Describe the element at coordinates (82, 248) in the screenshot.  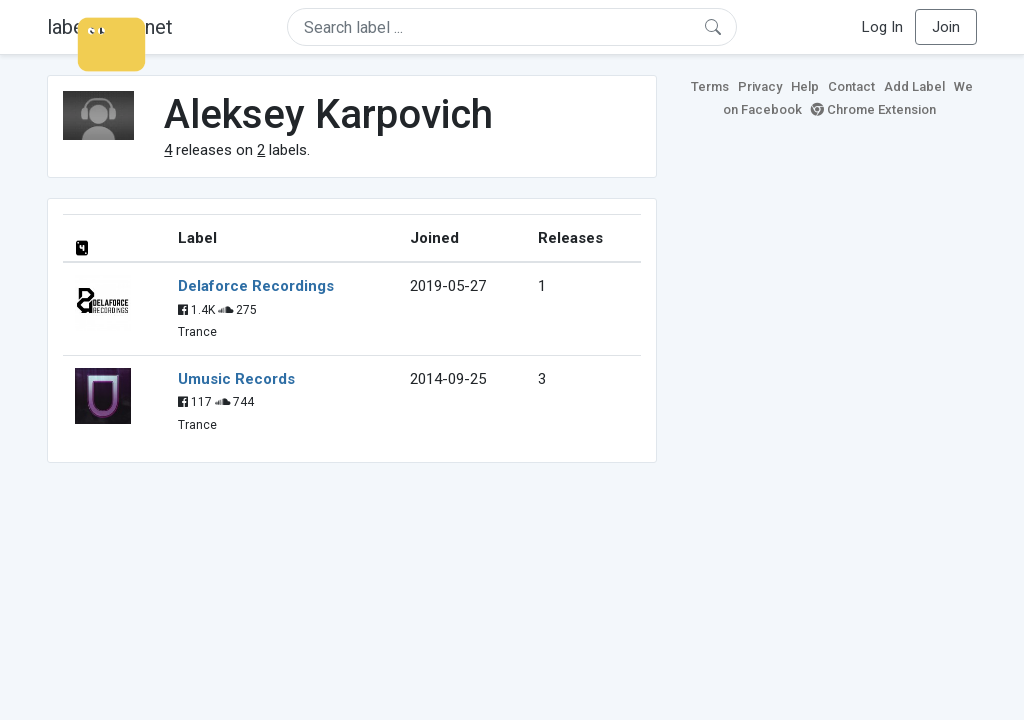
I see `a four of clubs playing card` at that location.